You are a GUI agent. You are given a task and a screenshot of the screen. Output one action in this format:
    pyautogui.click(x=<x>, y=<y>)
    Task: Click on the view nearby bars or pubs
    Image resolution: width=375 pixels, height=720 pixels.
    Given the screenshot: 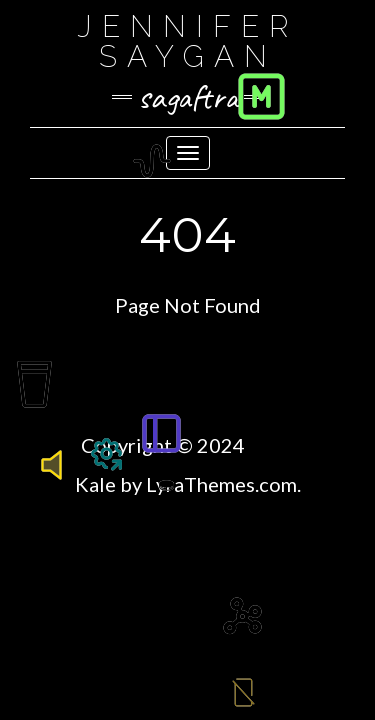 What is the action you would take?
    pyautogui.click(x=34, y=383)
    